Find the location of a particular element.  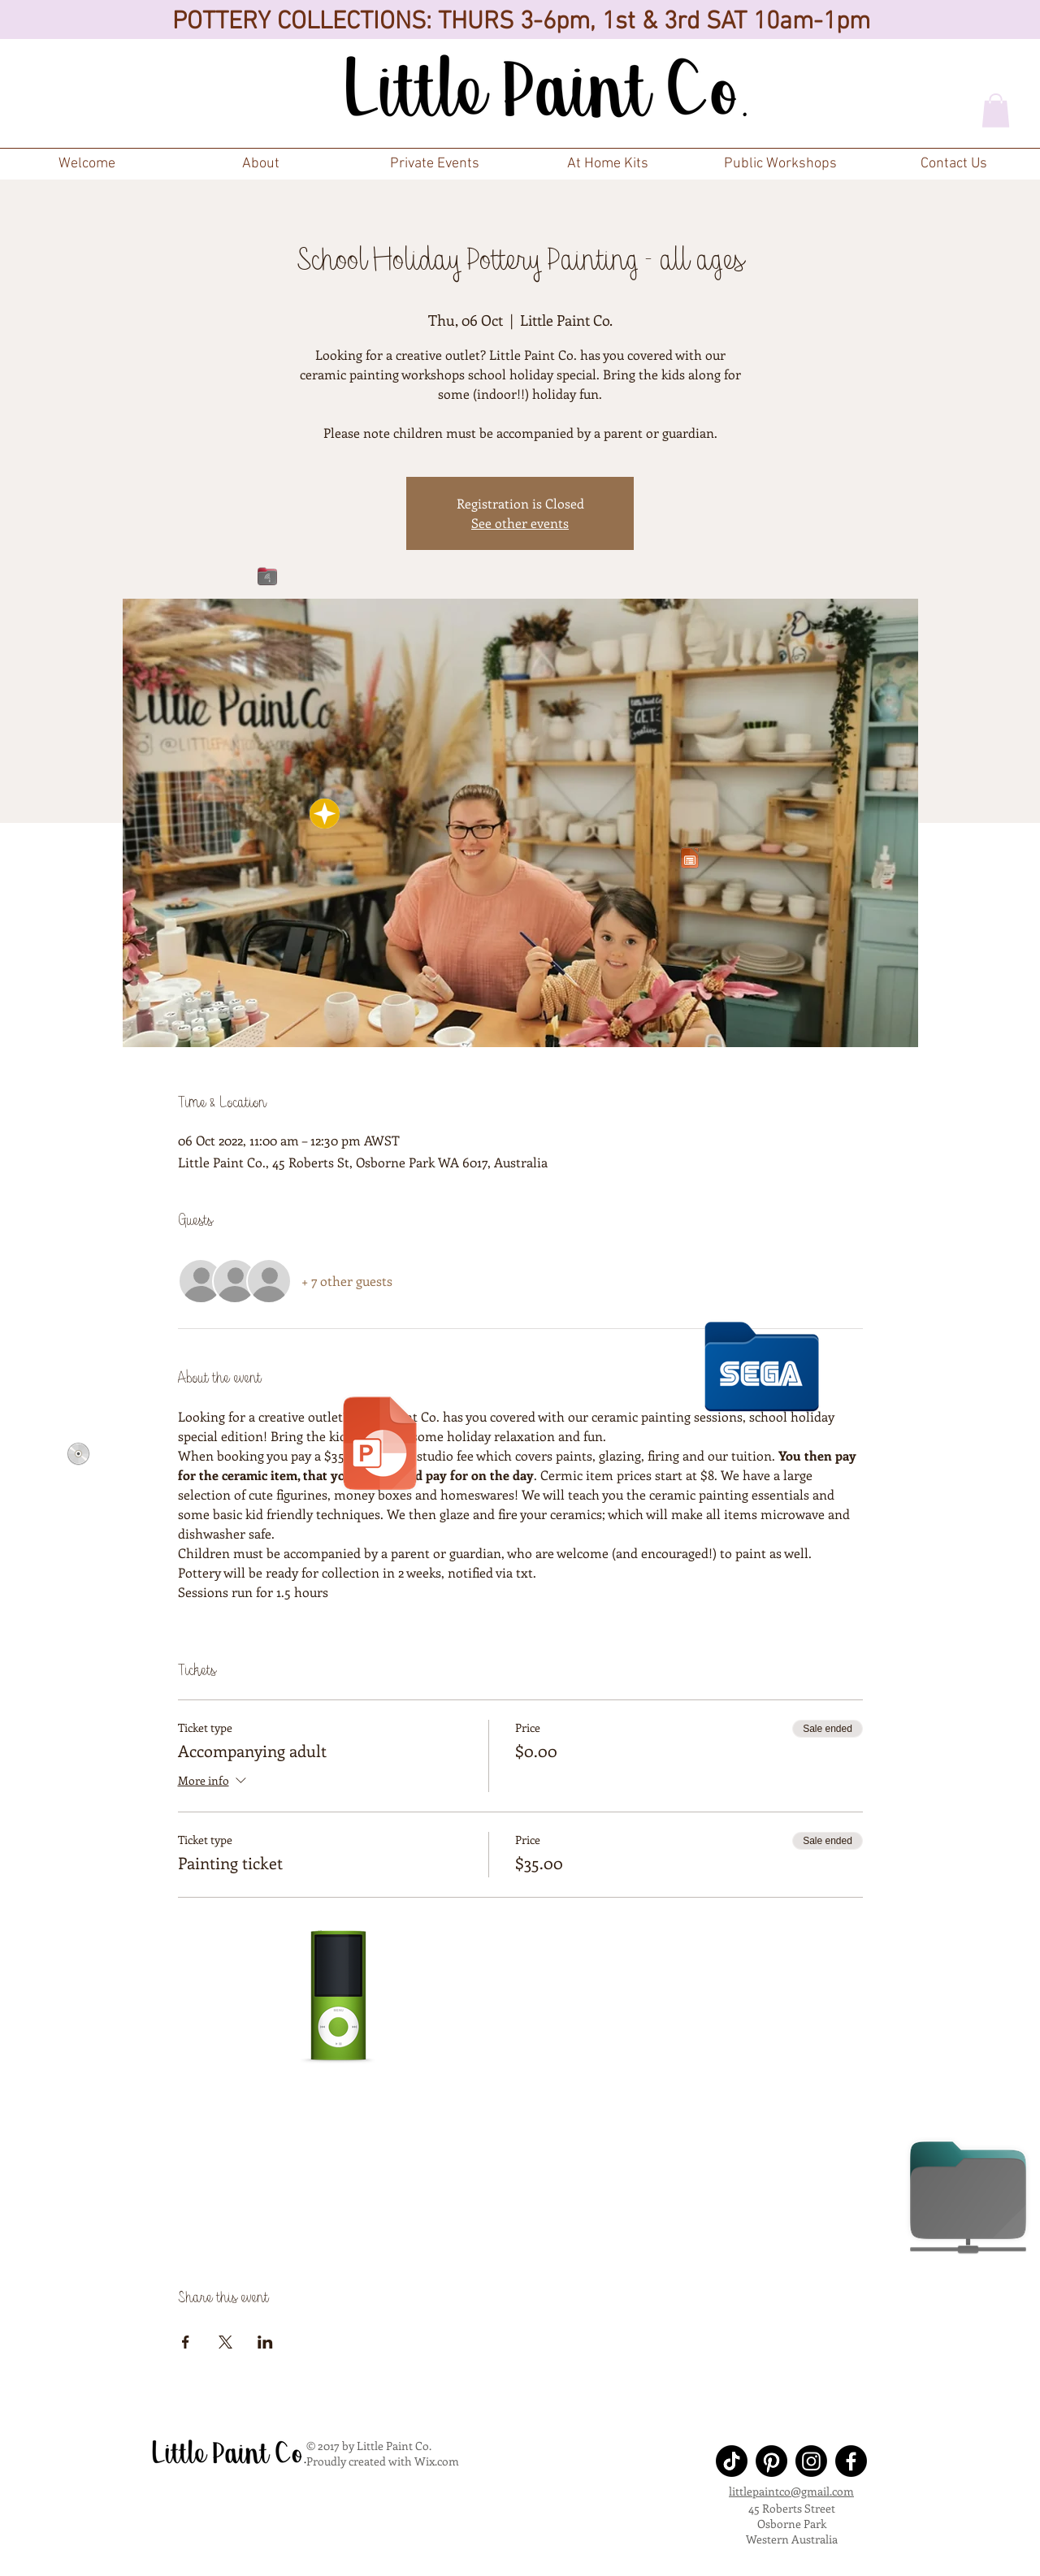

mark a bluetooth device as trusted is located at coordinates (324, 813).